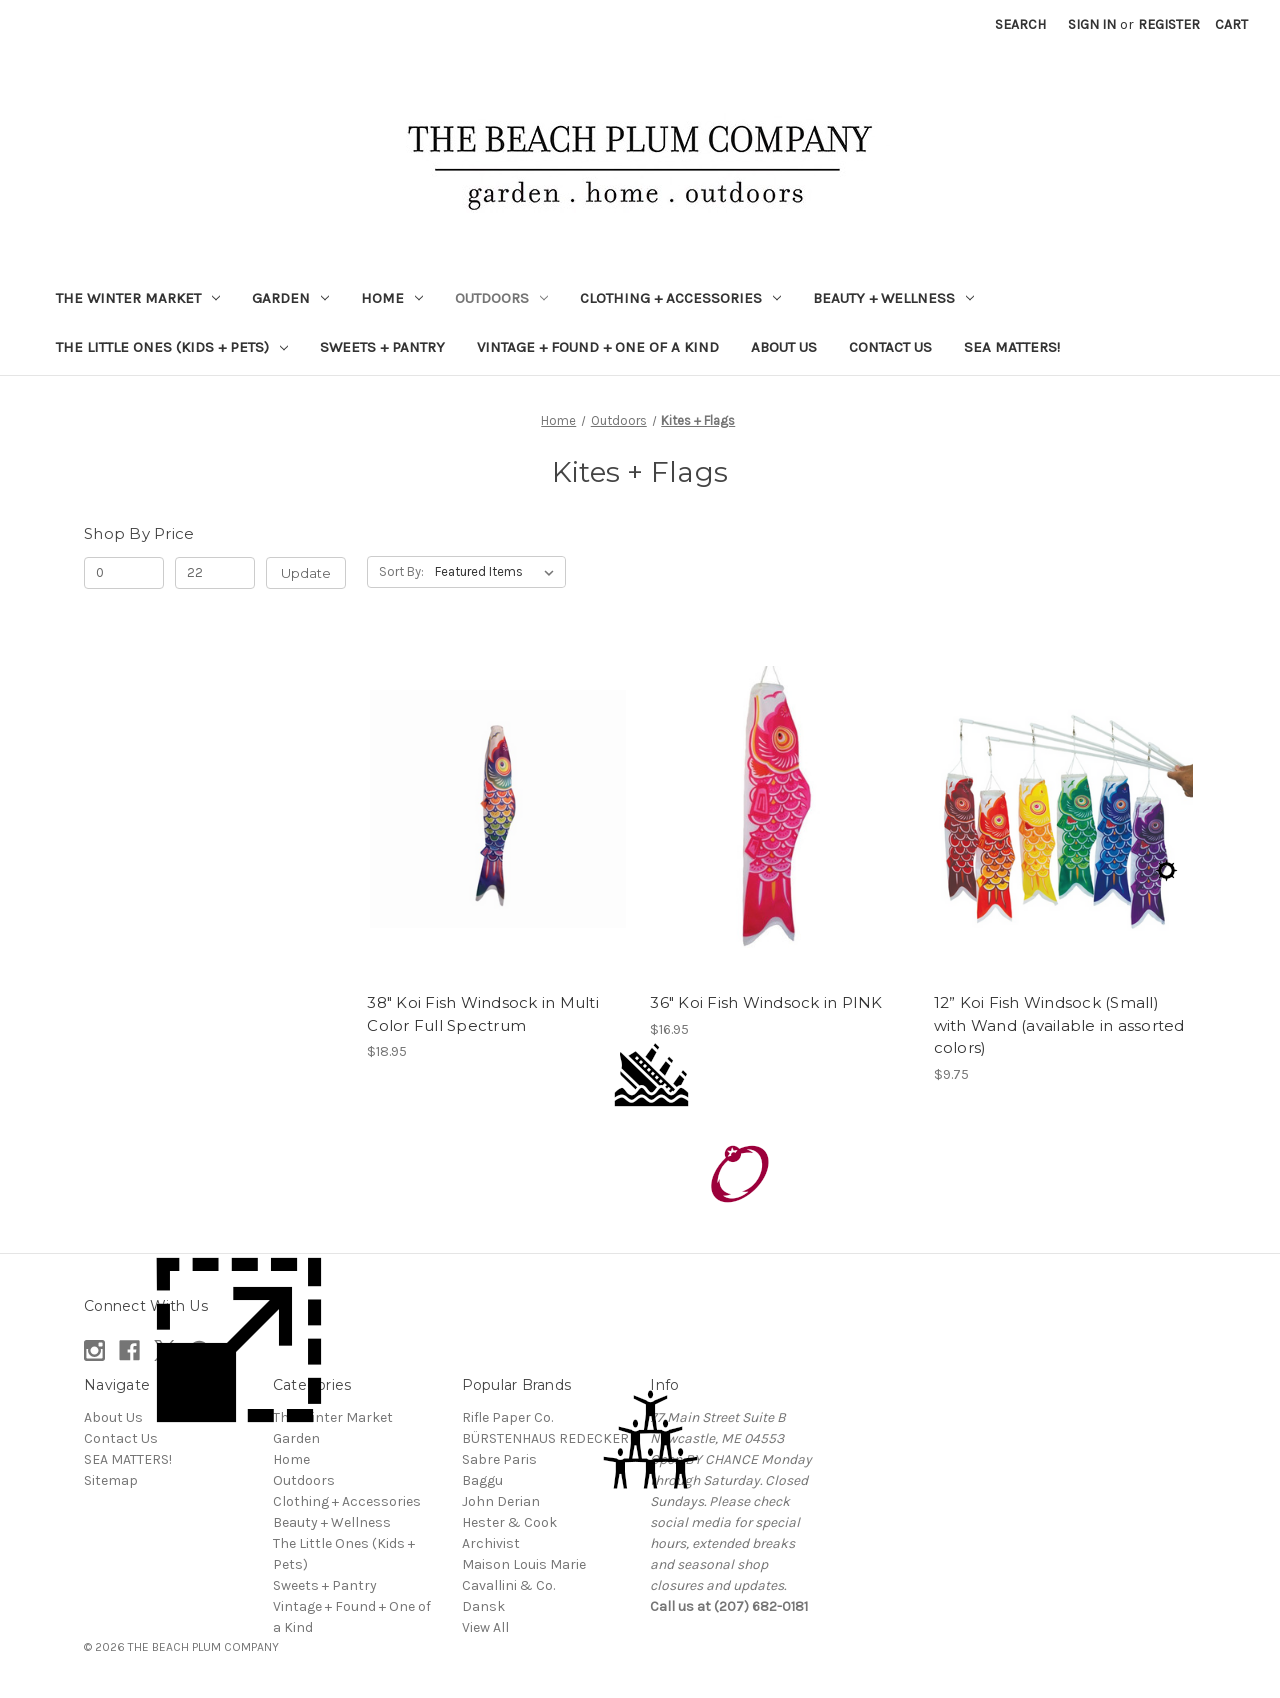 The height and width of the screenshot is (1698, 1280). What do you see at coordinates (651, 1069) in the screenshot?
I see `indicates game over or failure state` at bounding box center [651, 1069].